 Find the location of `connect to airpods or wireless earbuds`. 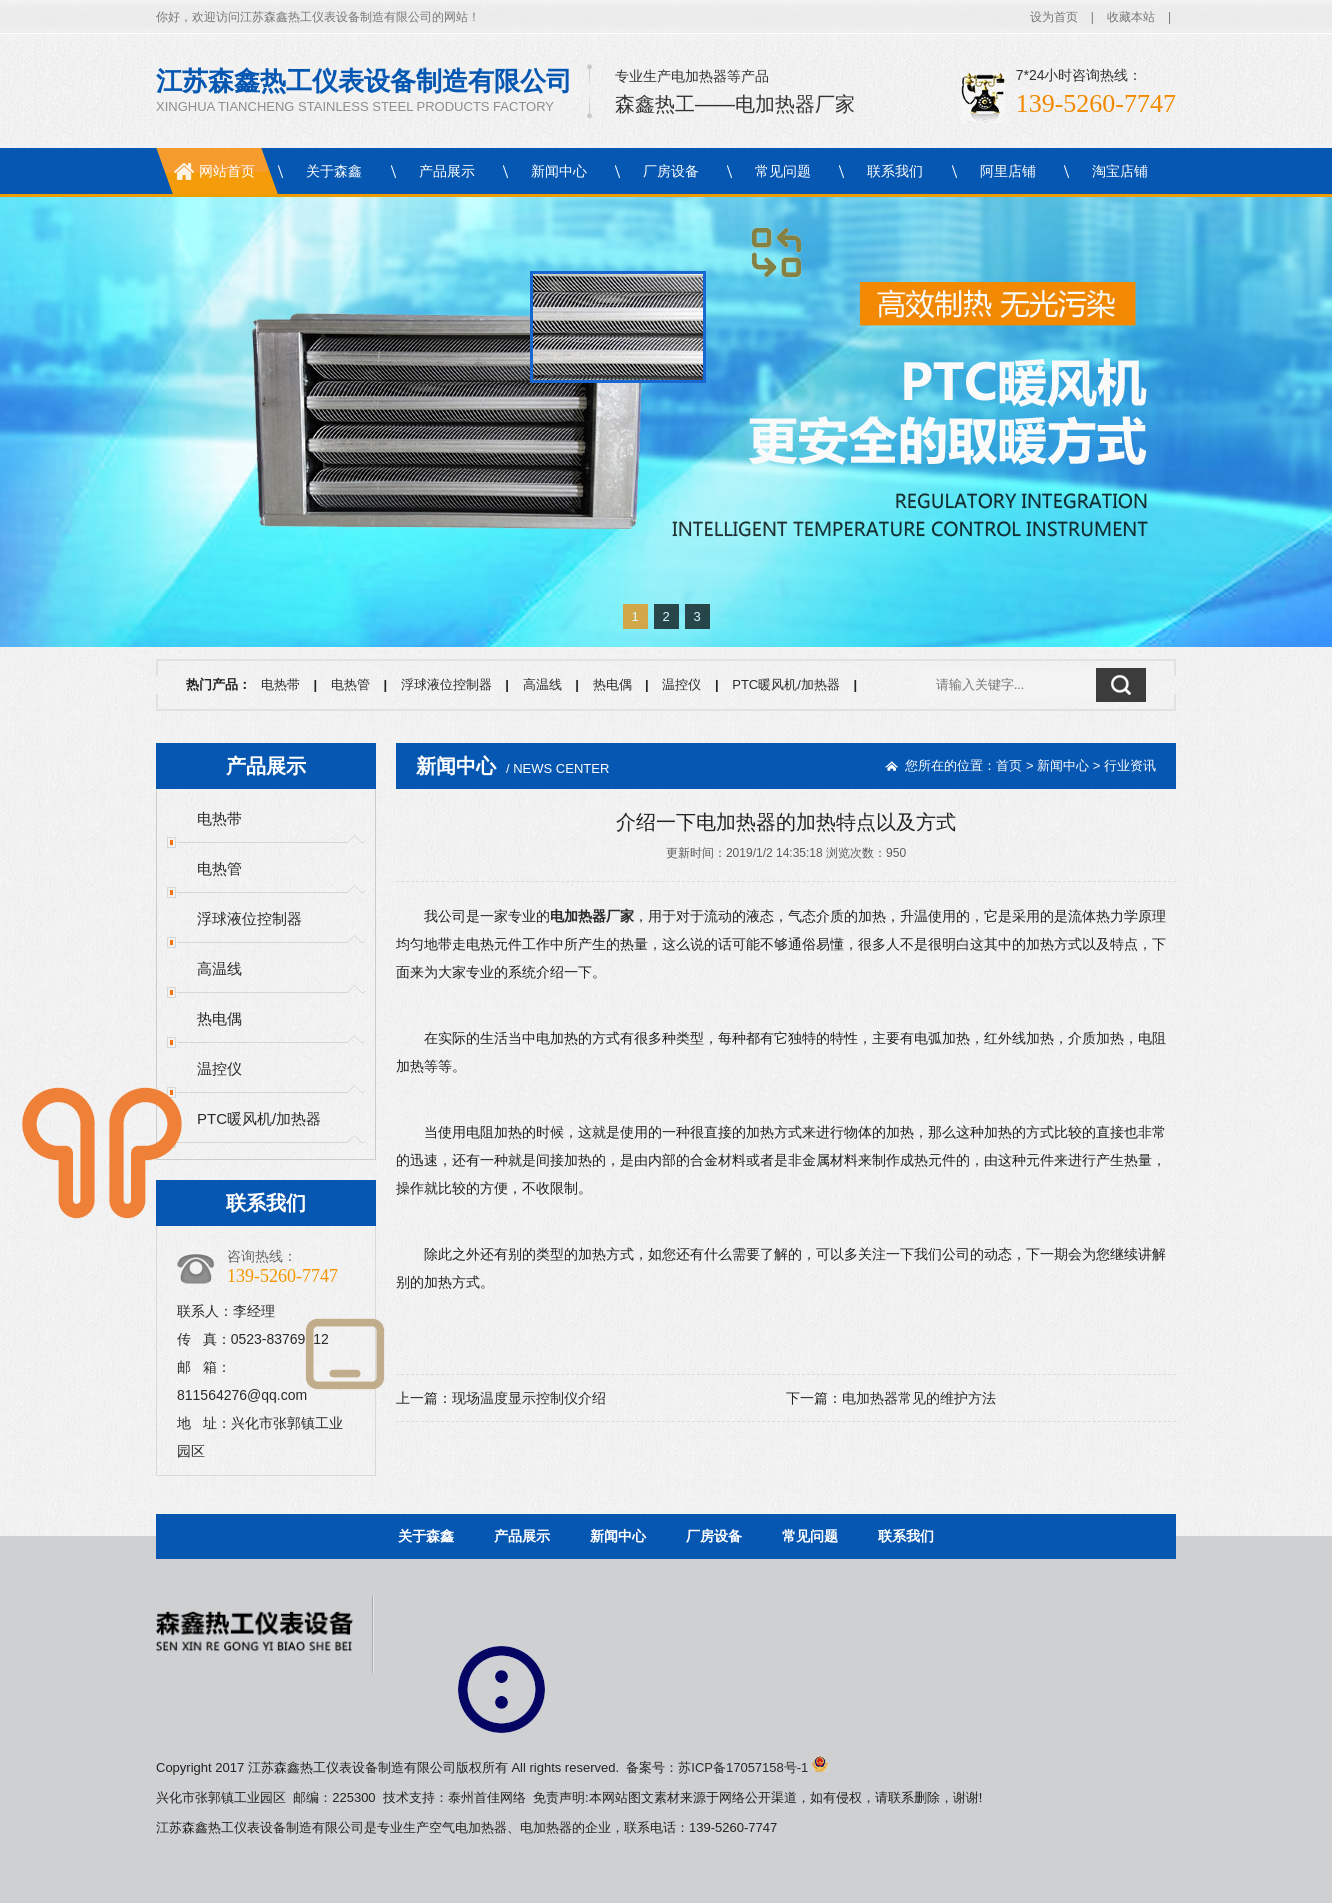

connect to airpods or wireless earbuds is located at coordinates (102, 1153).